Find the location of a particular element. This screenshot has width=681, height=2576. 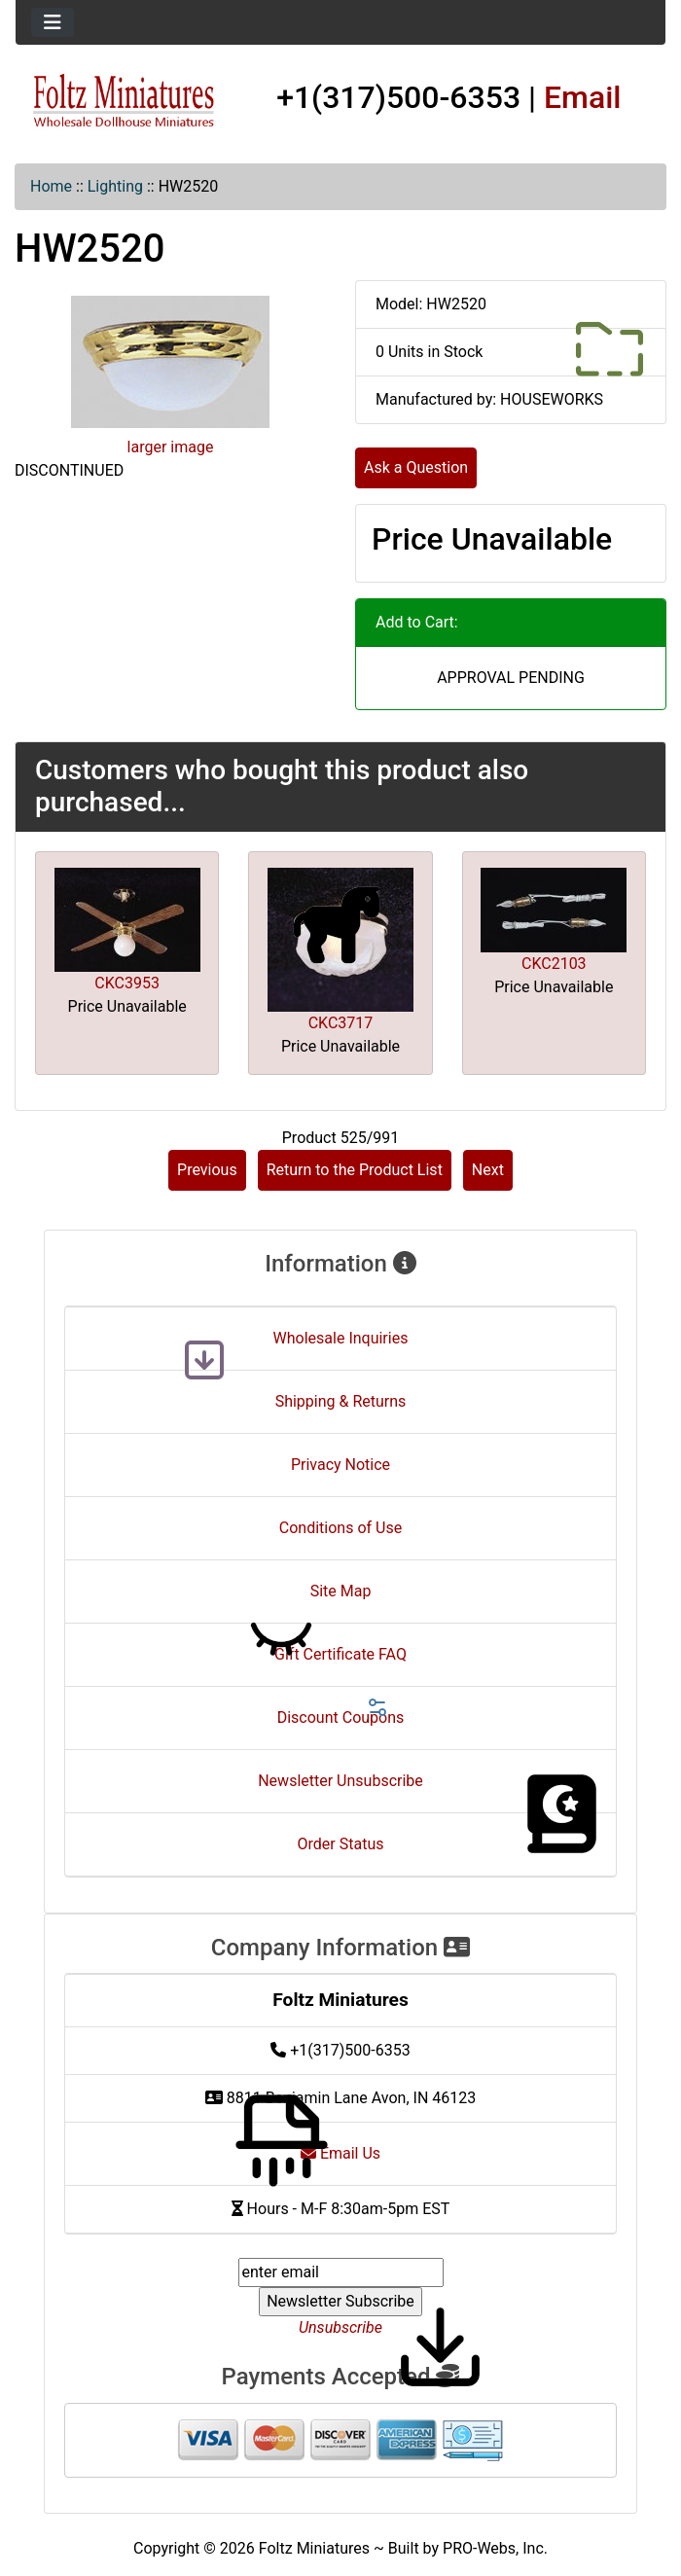

create a new folder is located at coordinates (609, 347).